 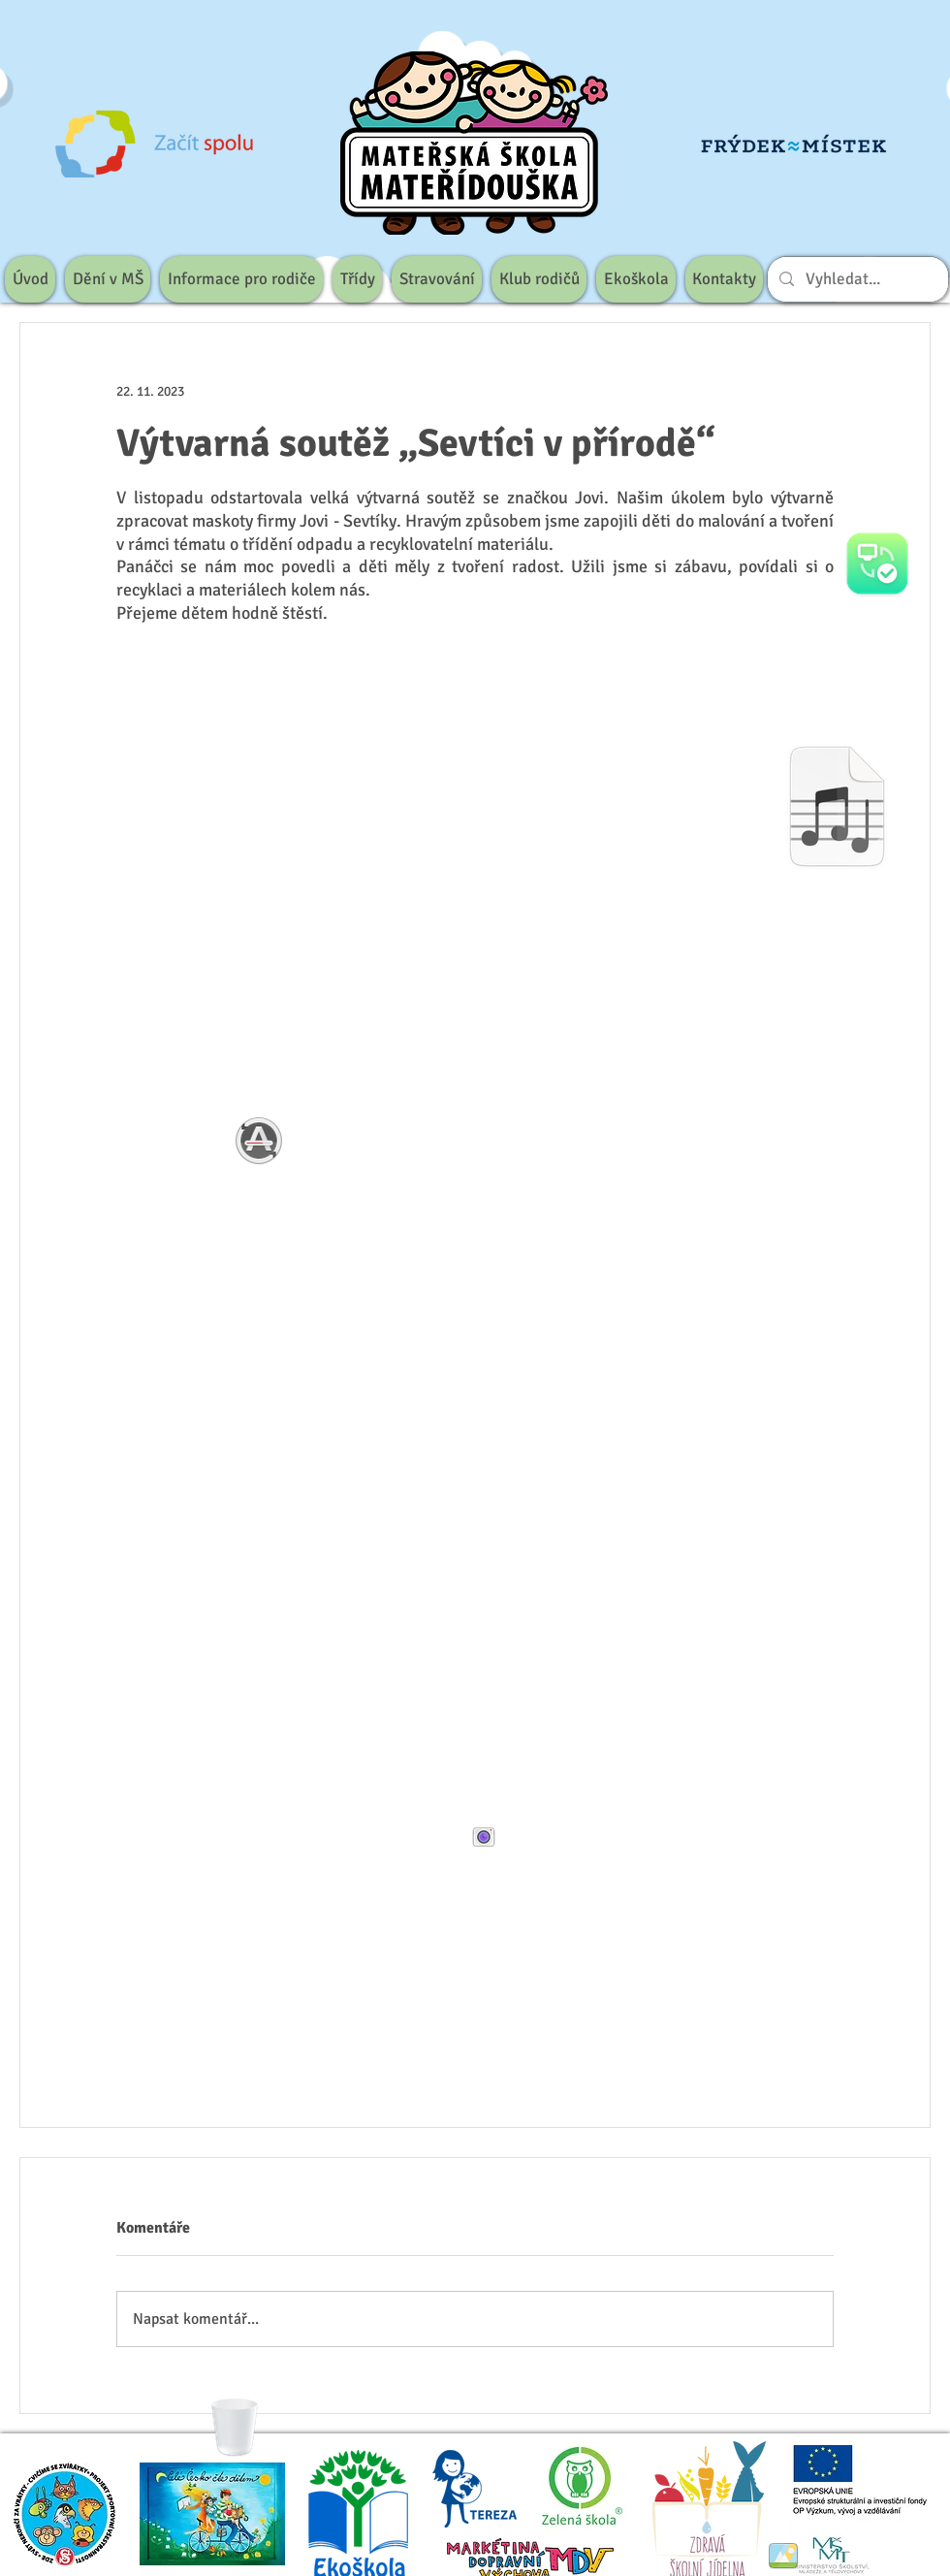 What do you see at coordinates (837, 806) in the screenshot?
I see `iMelody ringtone file` at bounding box center [837, 806].